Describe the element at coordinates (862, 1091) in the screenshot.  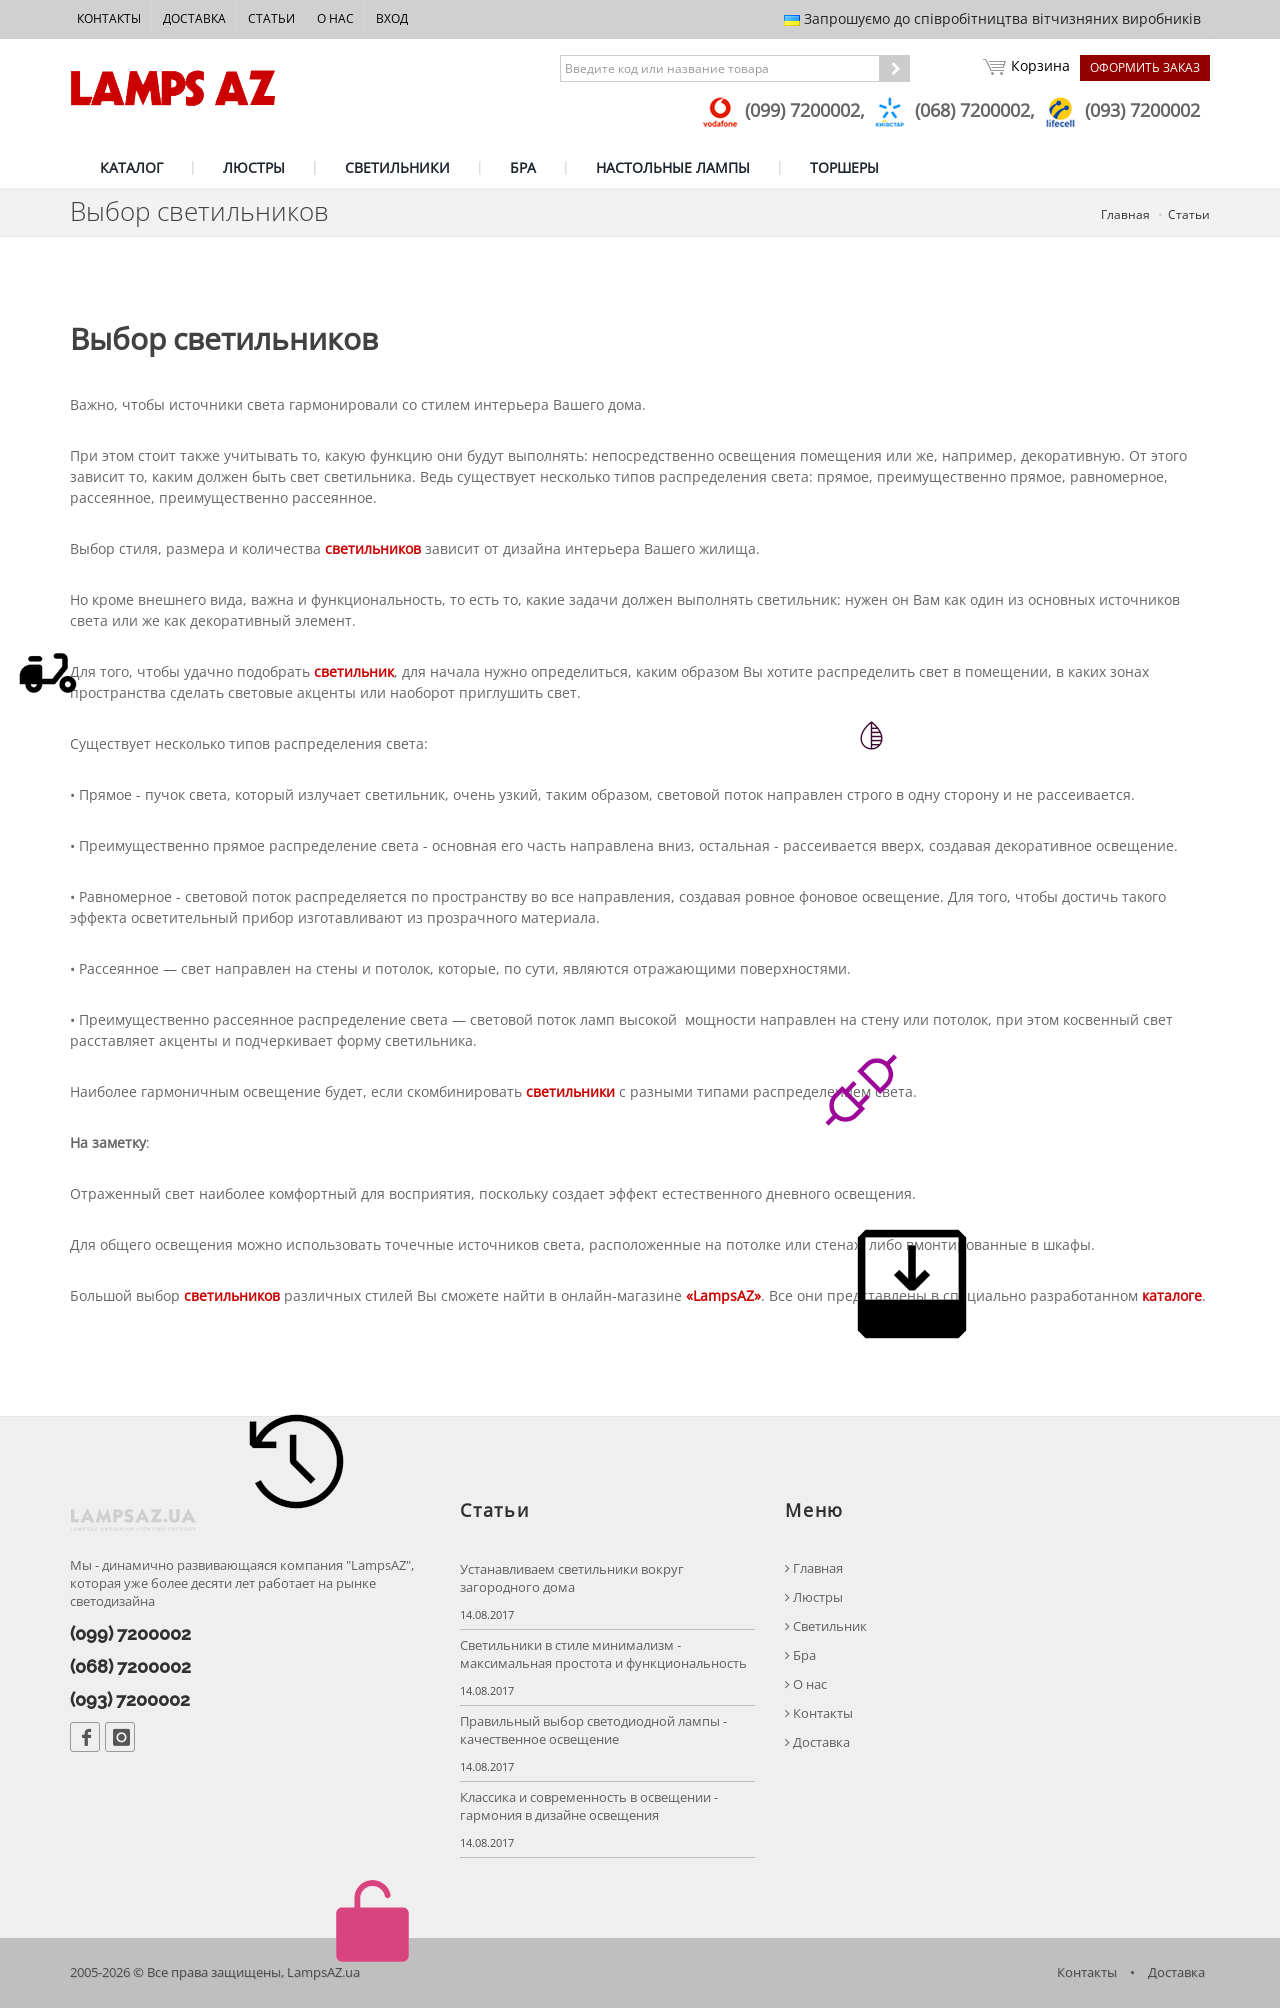
I see `disconnect from debug session` at that location.